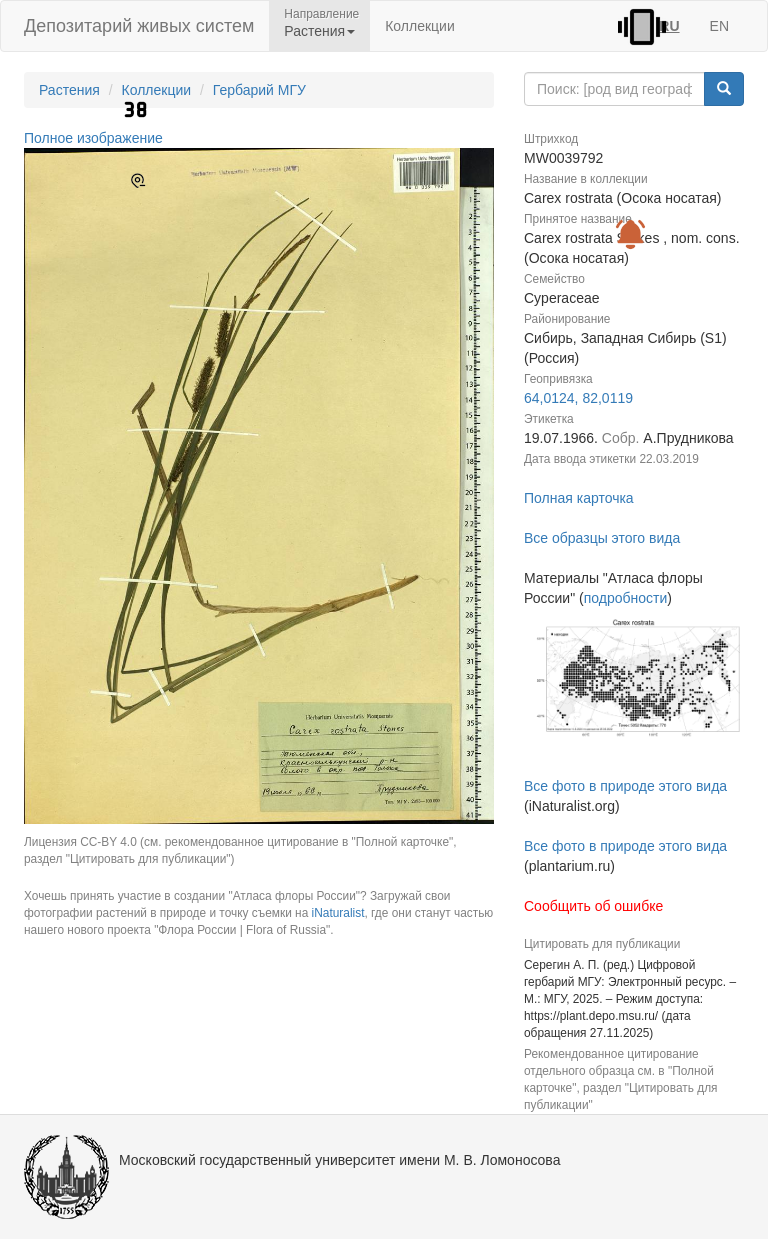 The height and width of the screenshot is (1239, 768). I want to click on indicates new notifications are available, so click(630, 234).